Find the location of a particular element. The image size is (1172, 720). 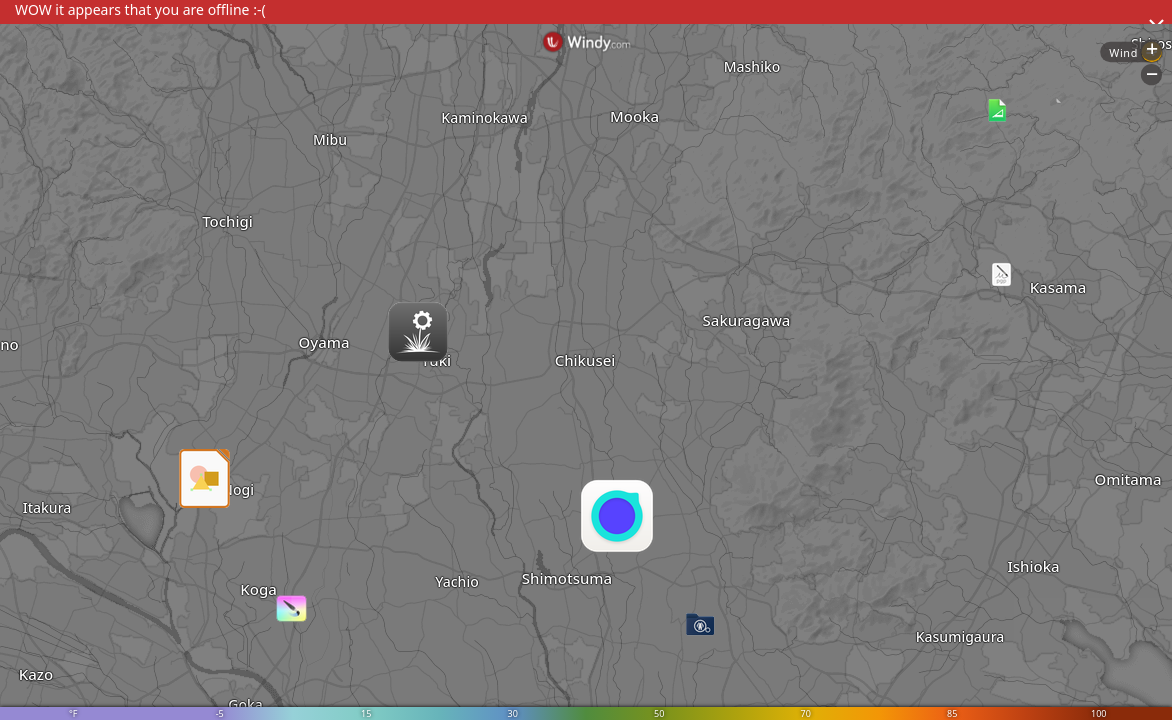

open a UI designer or interface builder file is located at coordinates (1024, 110).